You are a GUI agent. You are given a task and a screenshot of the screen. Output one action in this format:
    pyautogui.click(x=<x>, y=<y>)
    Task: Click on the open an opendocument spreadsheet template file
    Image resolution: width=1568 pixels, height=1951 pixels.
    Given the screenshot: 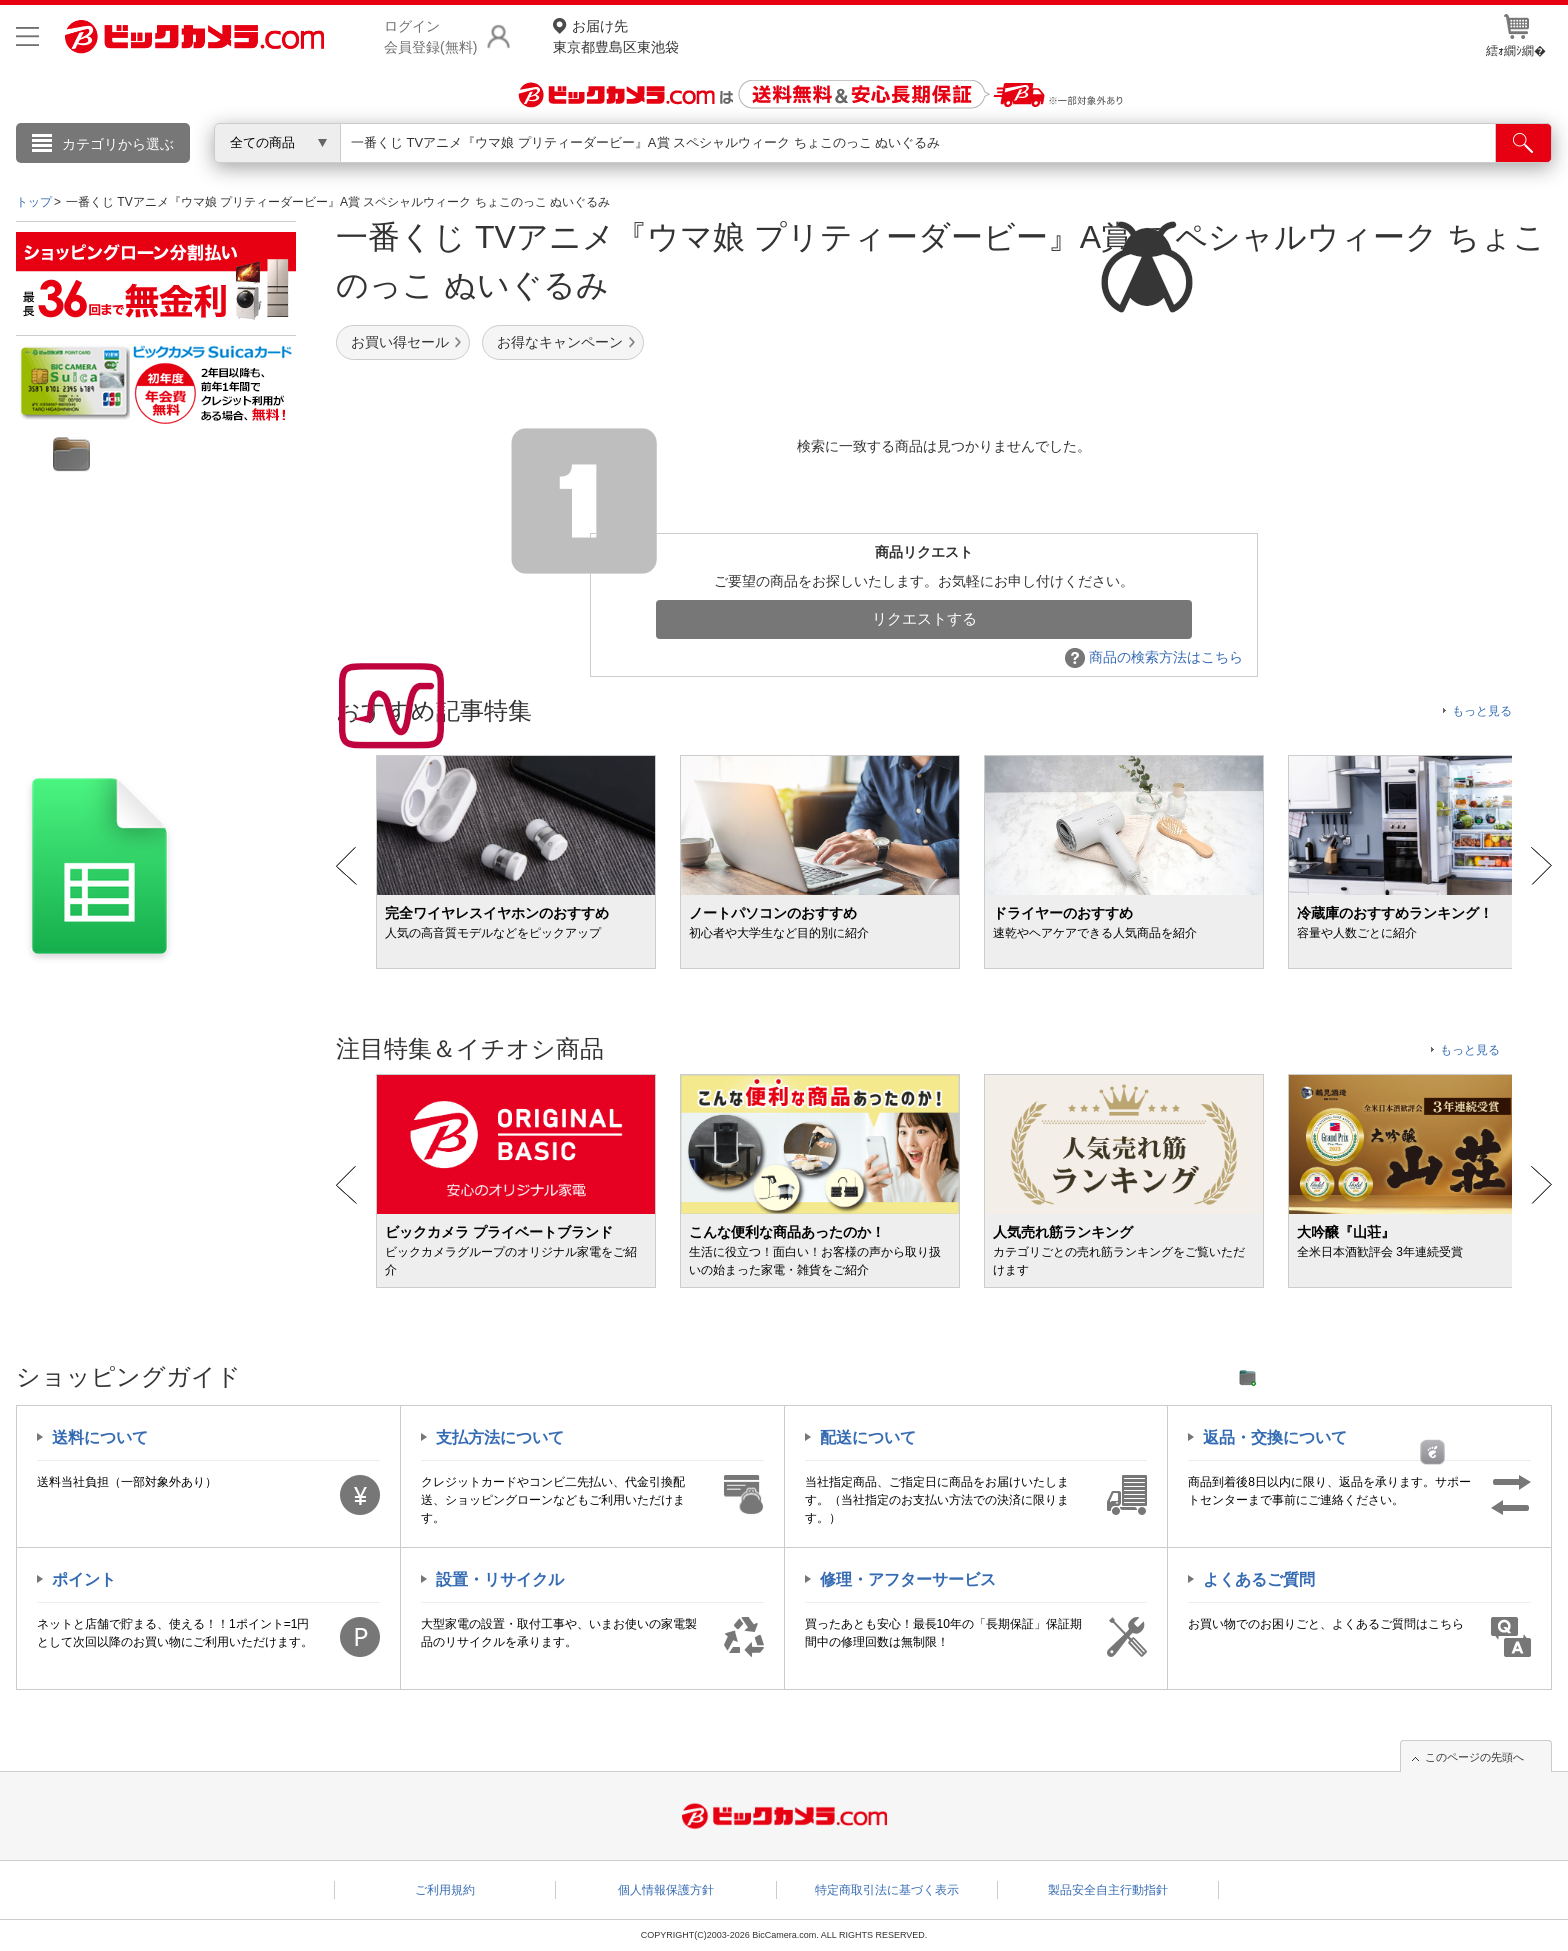 What is the action you would take?
    pyautogui.click(x=99, y=869)
    